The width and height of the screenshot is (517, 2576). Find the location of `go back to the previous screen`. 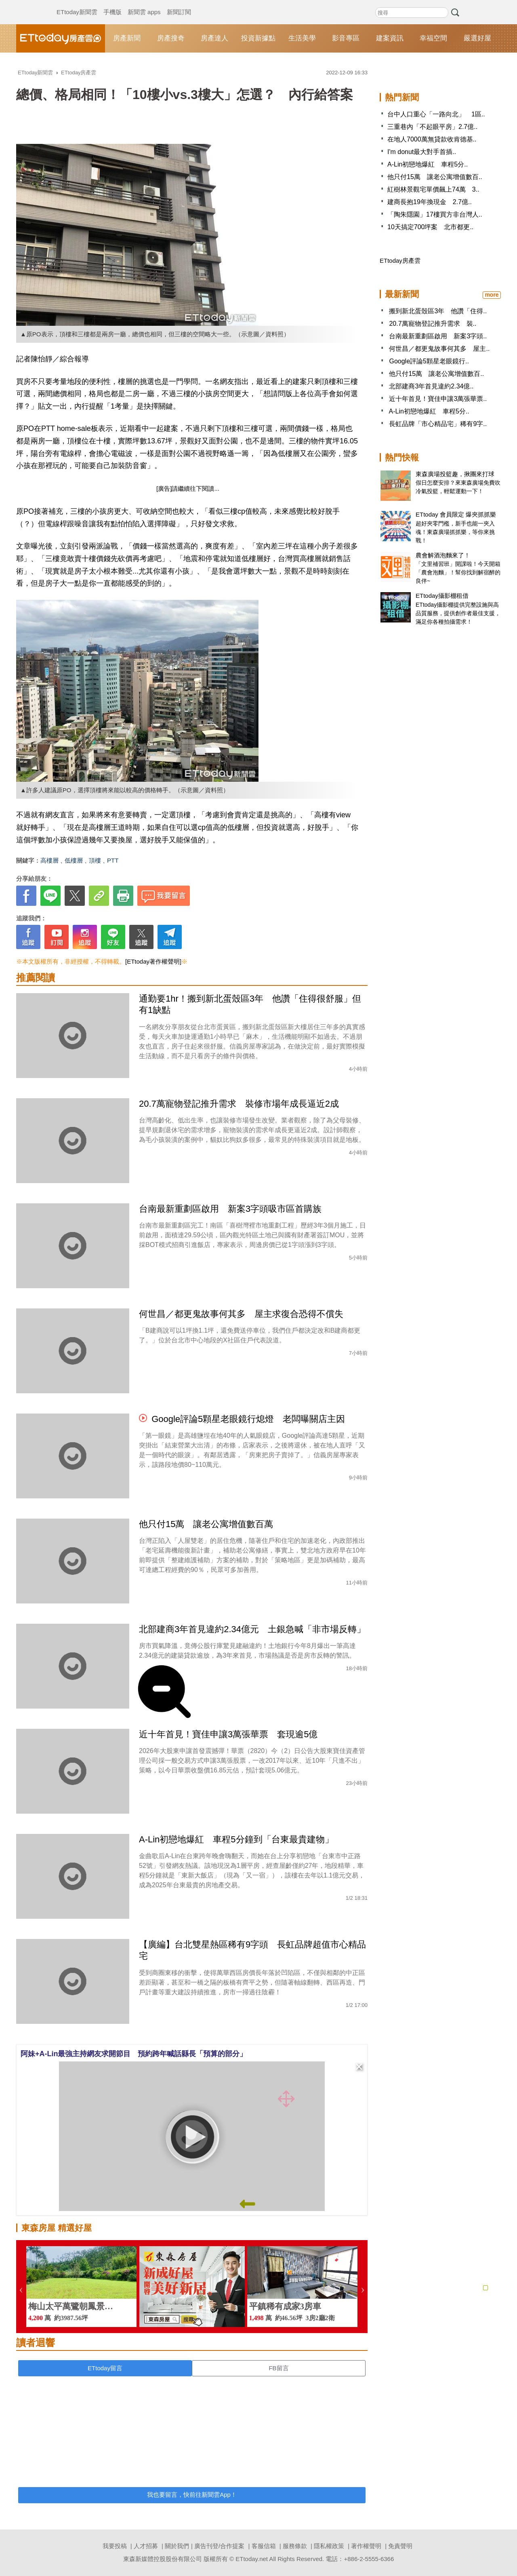

go back to the previous screen is located at coordinates (247, 2204).